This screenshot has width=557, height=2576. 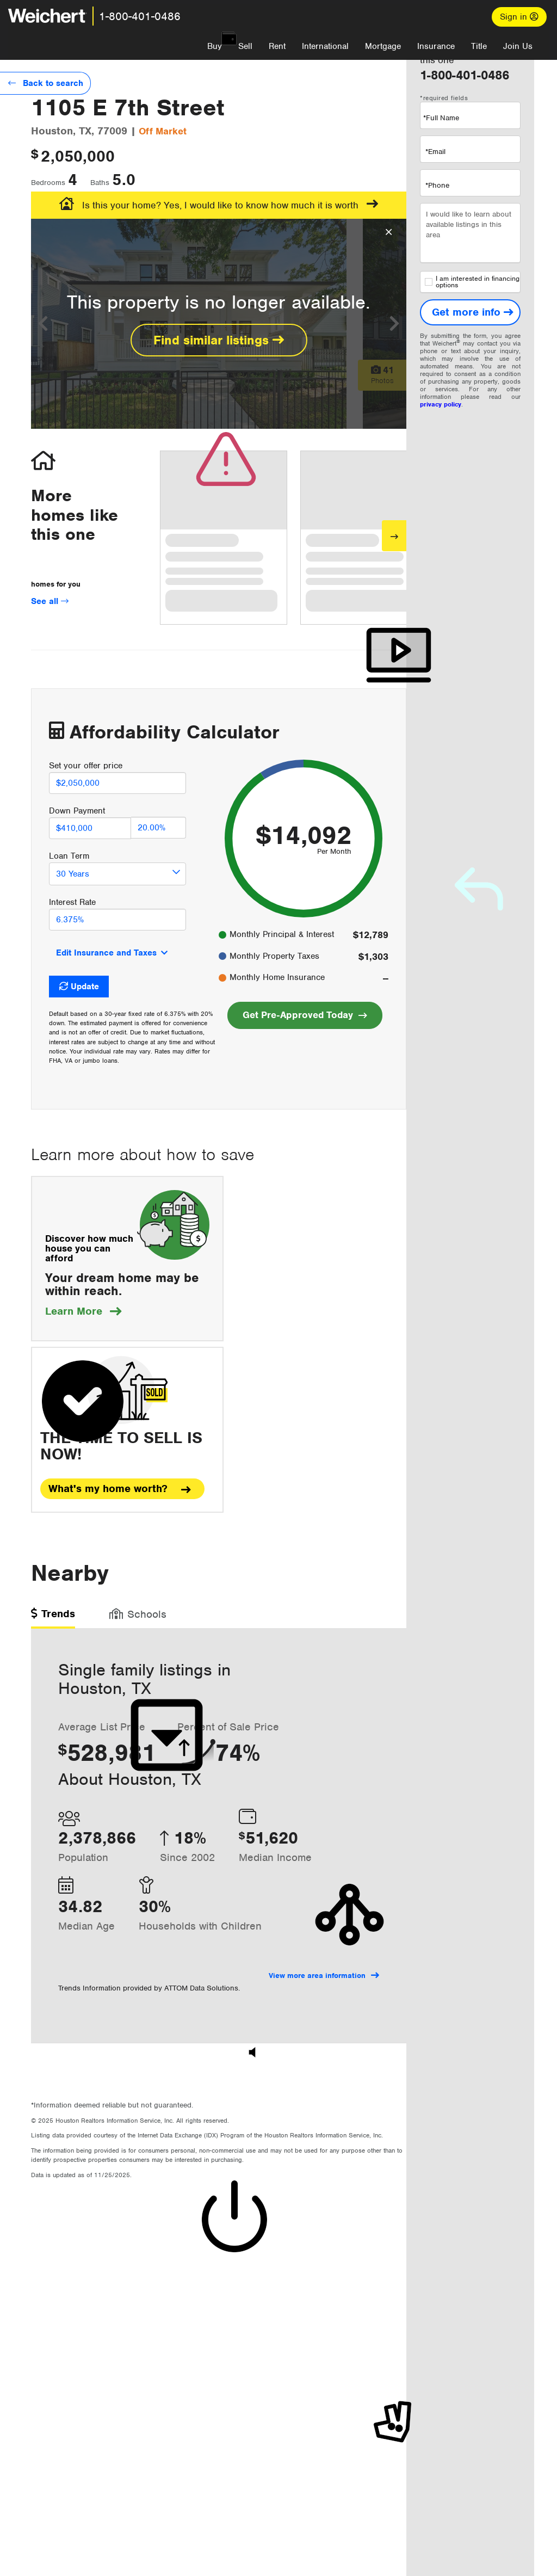 What do you see at coordinates (399, 655) in the screenshot?
I see `play or watch a video` at bounding box center [399, 655].